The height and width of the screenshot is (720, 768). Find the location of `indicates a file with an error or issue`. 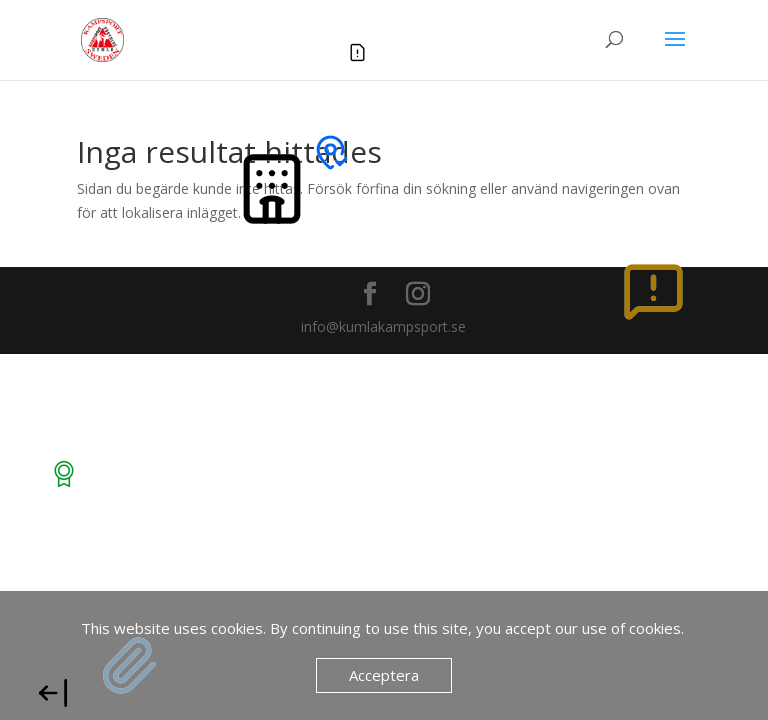

indicates a file with an error or issue is located at coordinates (357, 52).